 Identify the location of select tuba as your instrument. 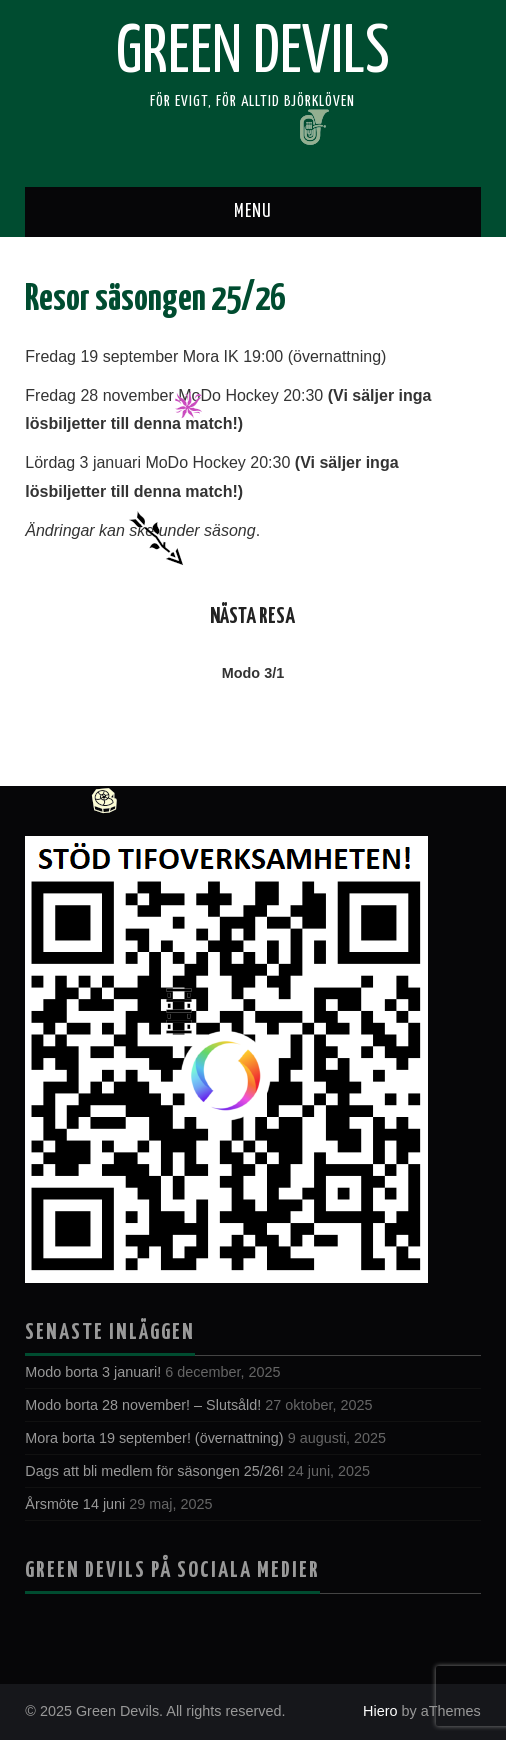
(313, 127).